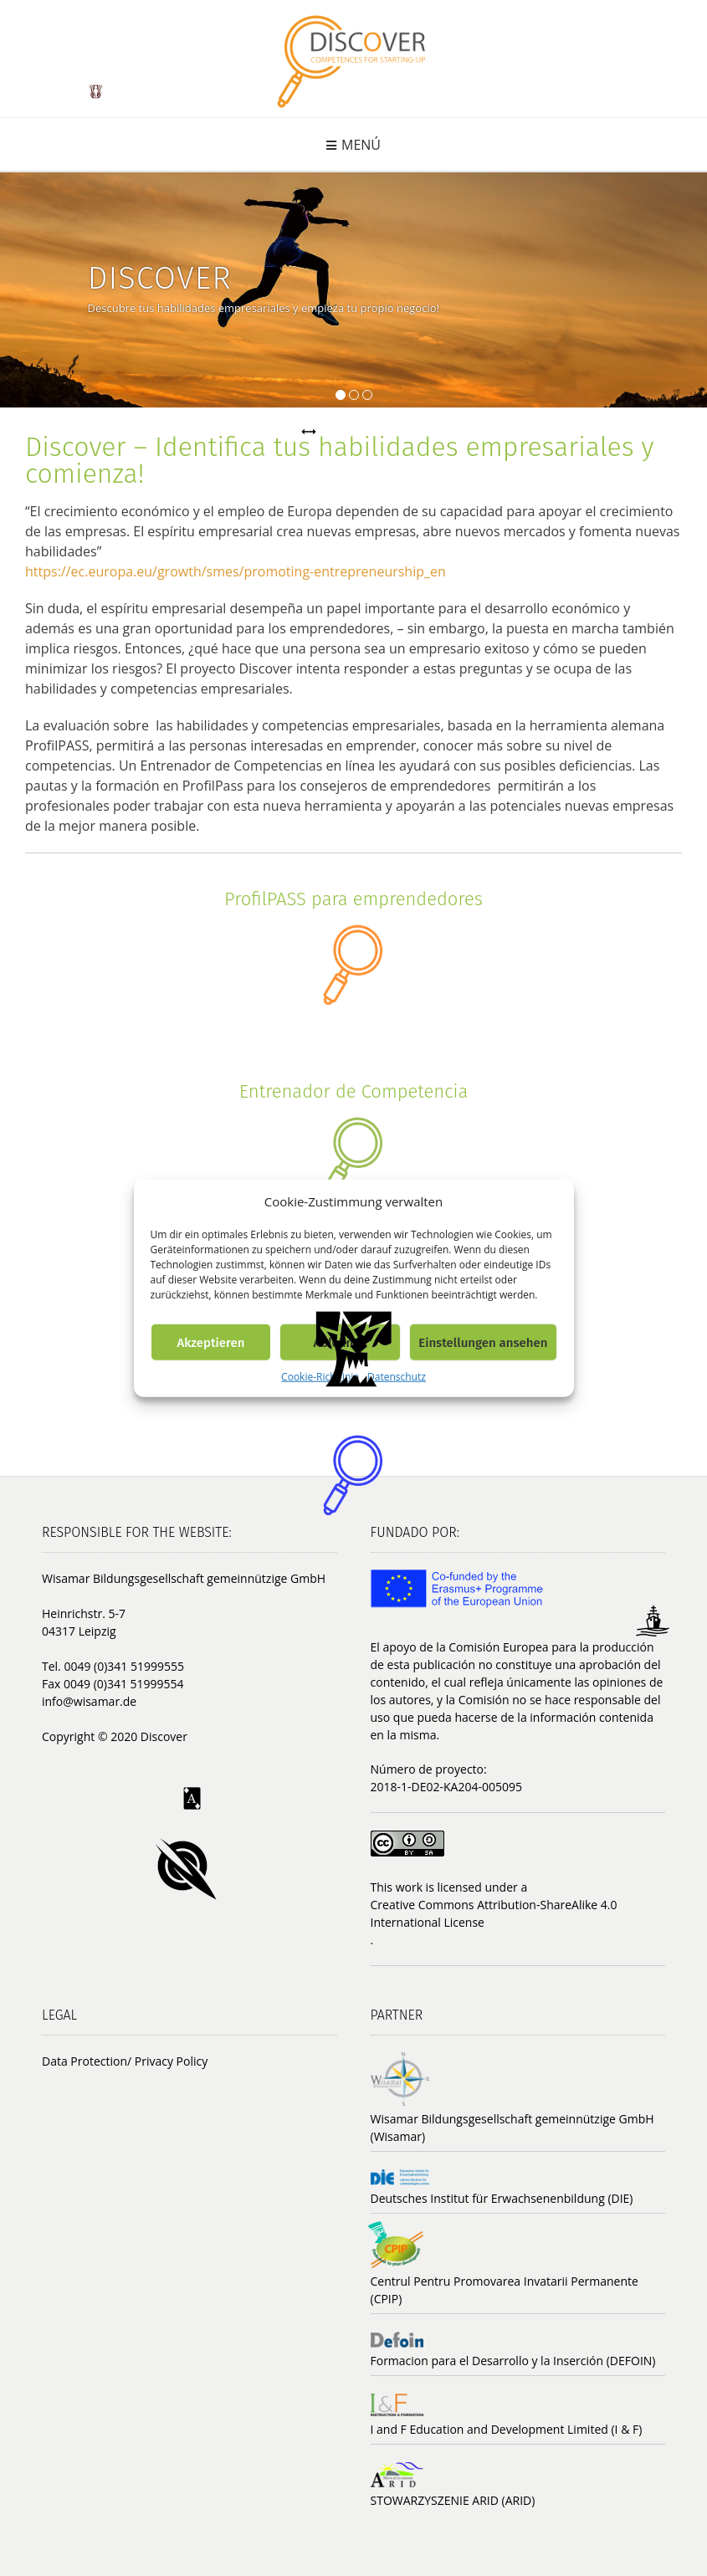  What do you see at coordinates (95, 91) in the screenshot?
I see `indicates a special power-up or ability is active` at bounding box center [95, 91].